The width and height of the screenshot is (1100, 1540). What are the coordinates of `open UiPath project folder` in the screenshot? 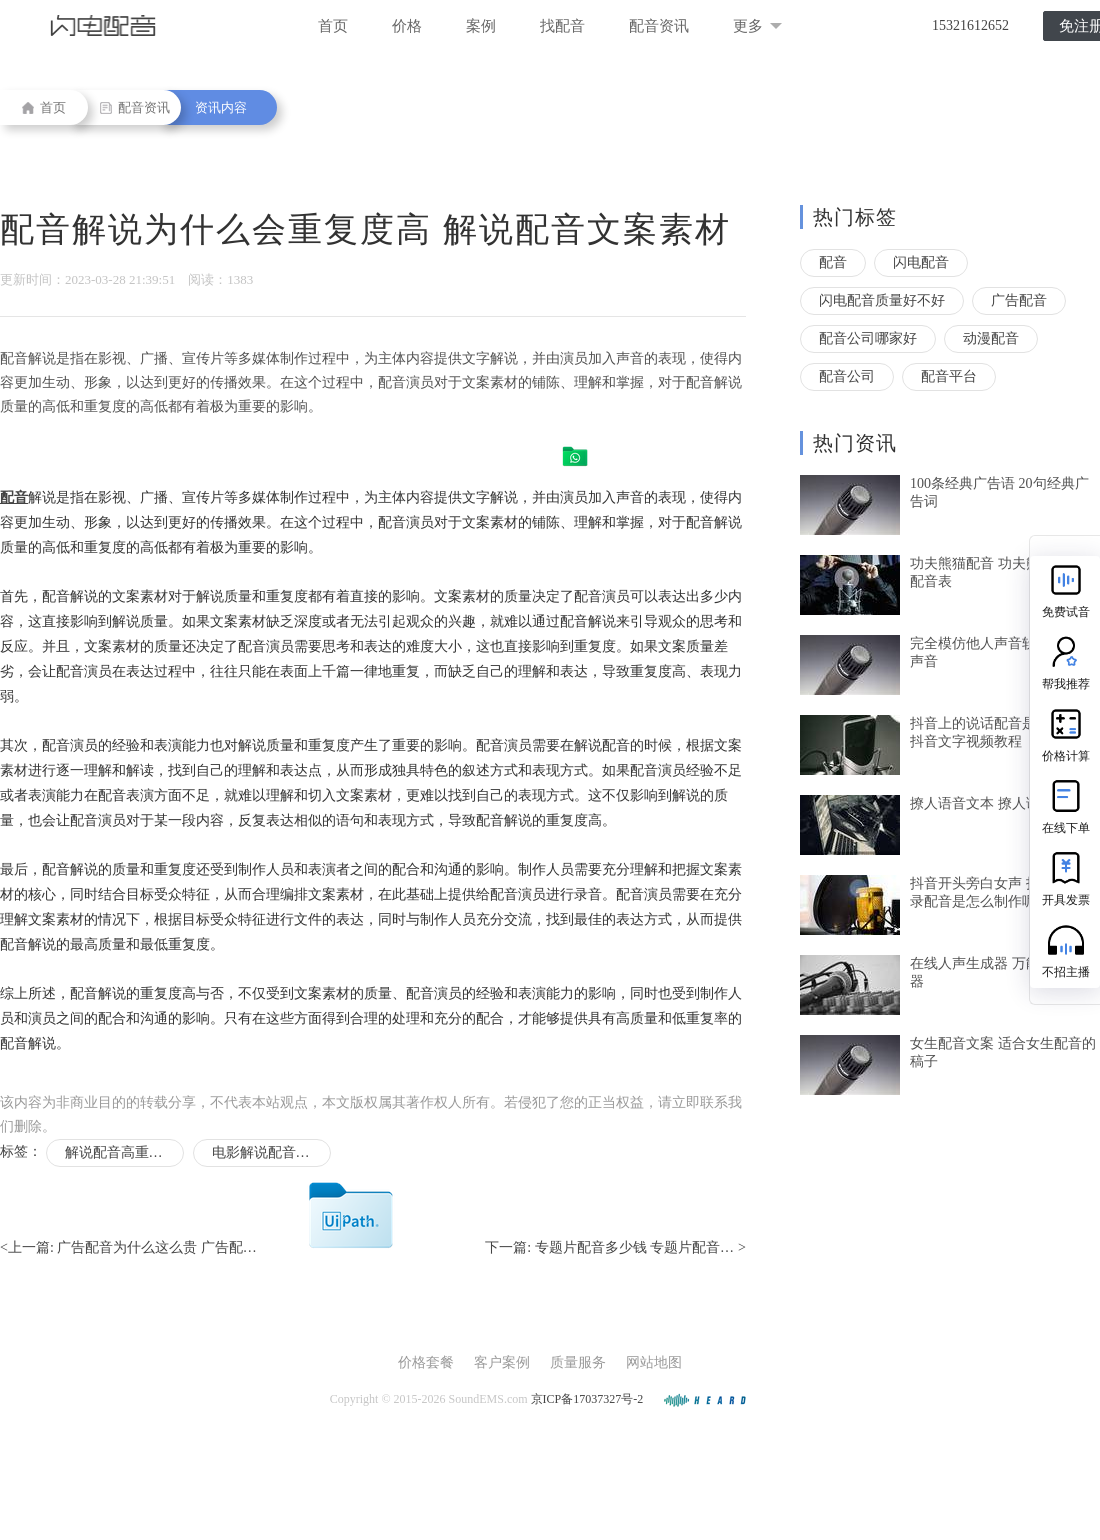 It's located at (350, 1217).